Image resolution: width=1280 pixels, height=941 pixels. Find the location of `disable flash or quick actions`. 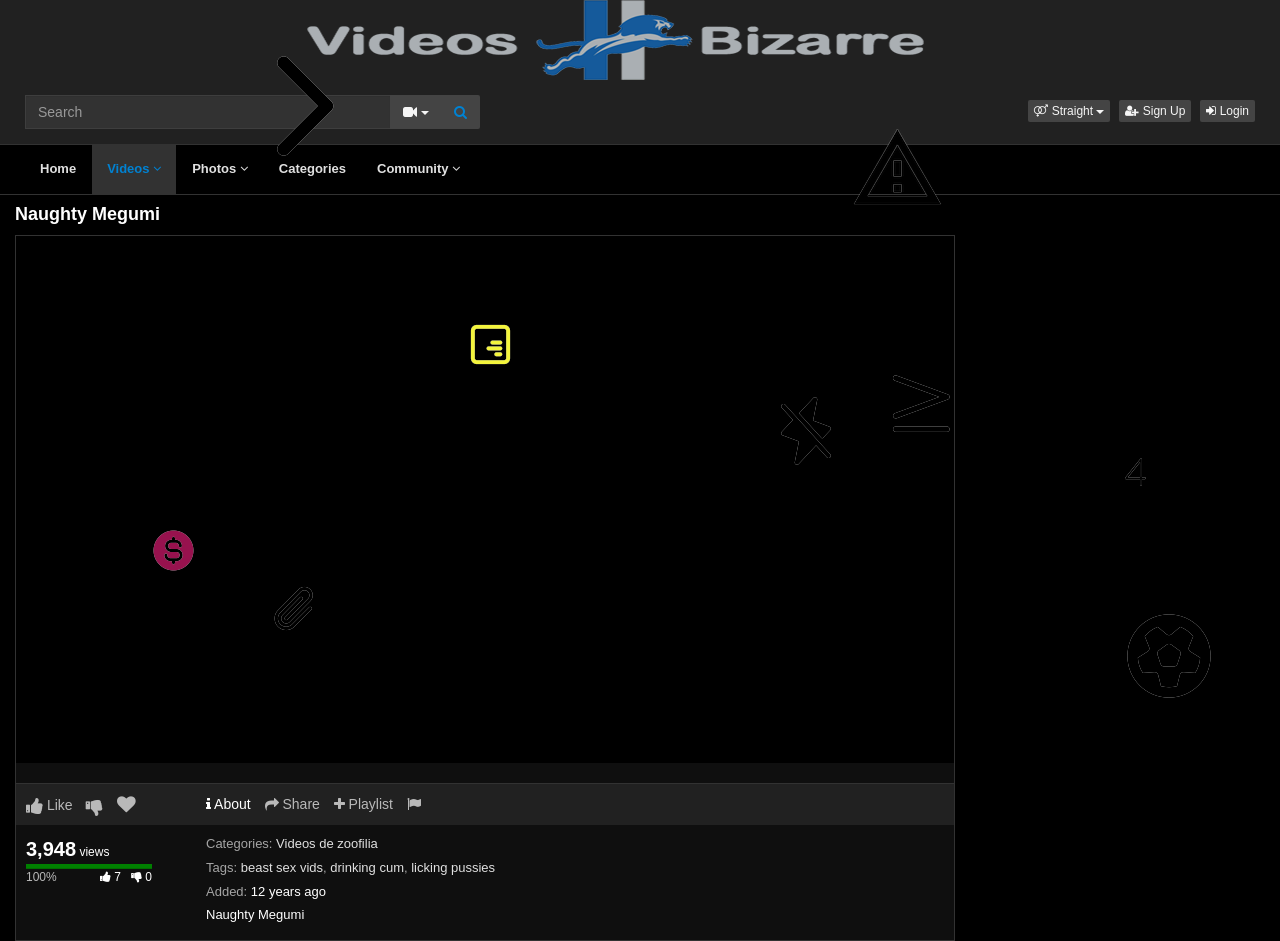

disable flash or quick actions is located at coordinates (806, 431).